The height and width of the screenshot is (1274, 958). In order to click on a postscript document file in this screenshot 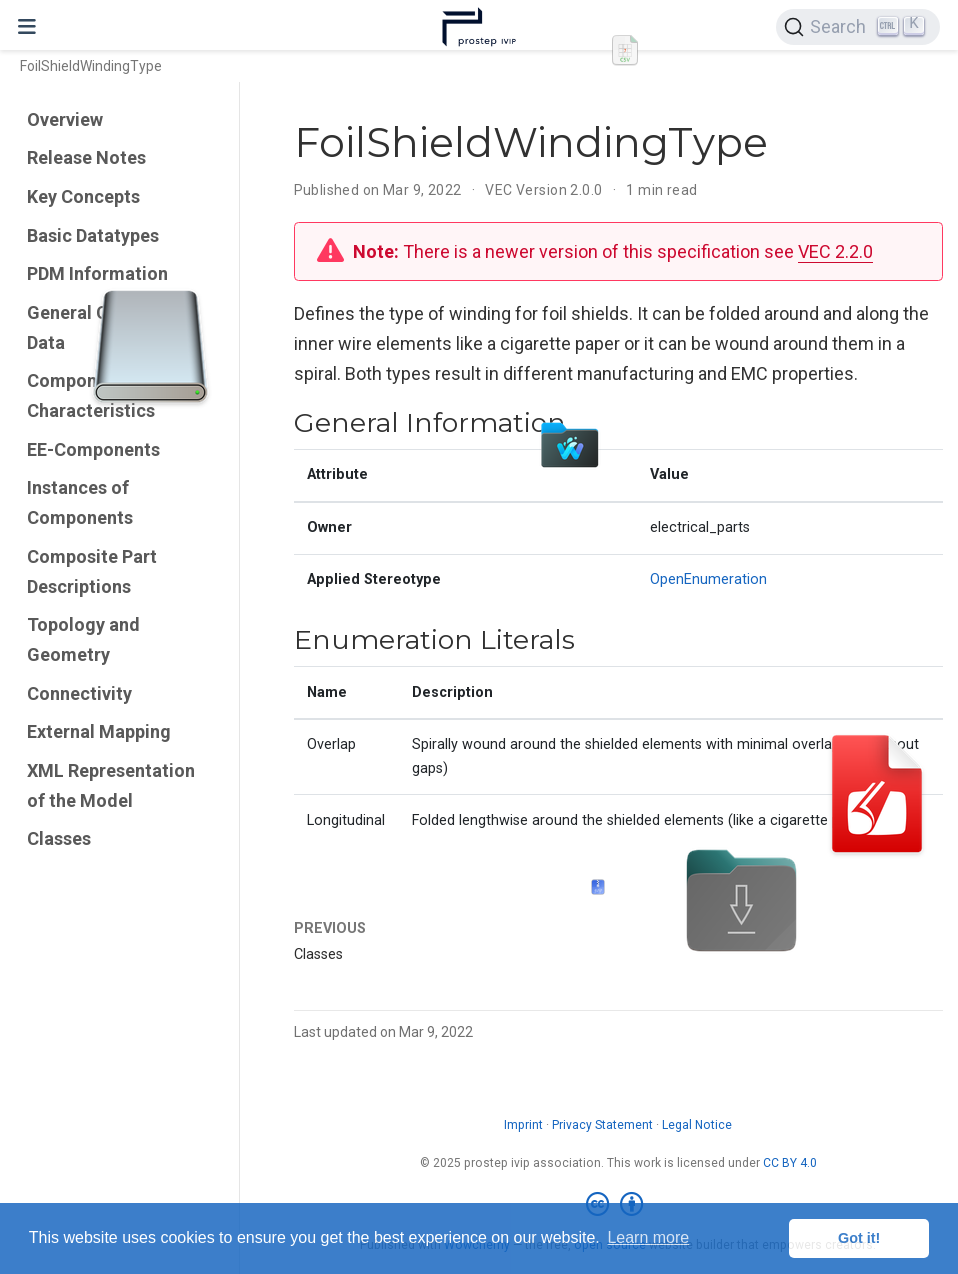, I will do `click(877, 796)`.